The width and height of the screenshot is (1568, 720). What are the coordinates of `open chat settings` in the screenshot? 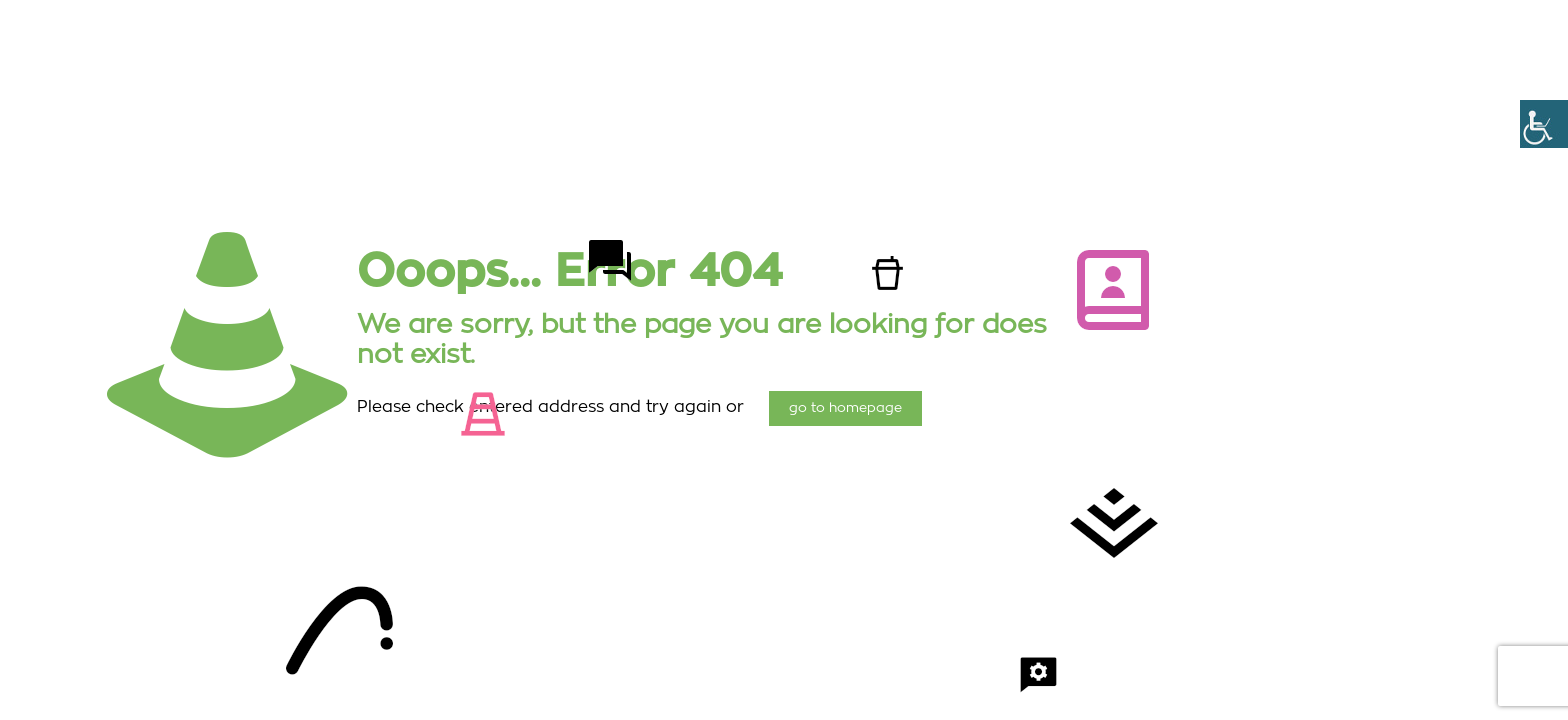 It's located at (1038, 673).